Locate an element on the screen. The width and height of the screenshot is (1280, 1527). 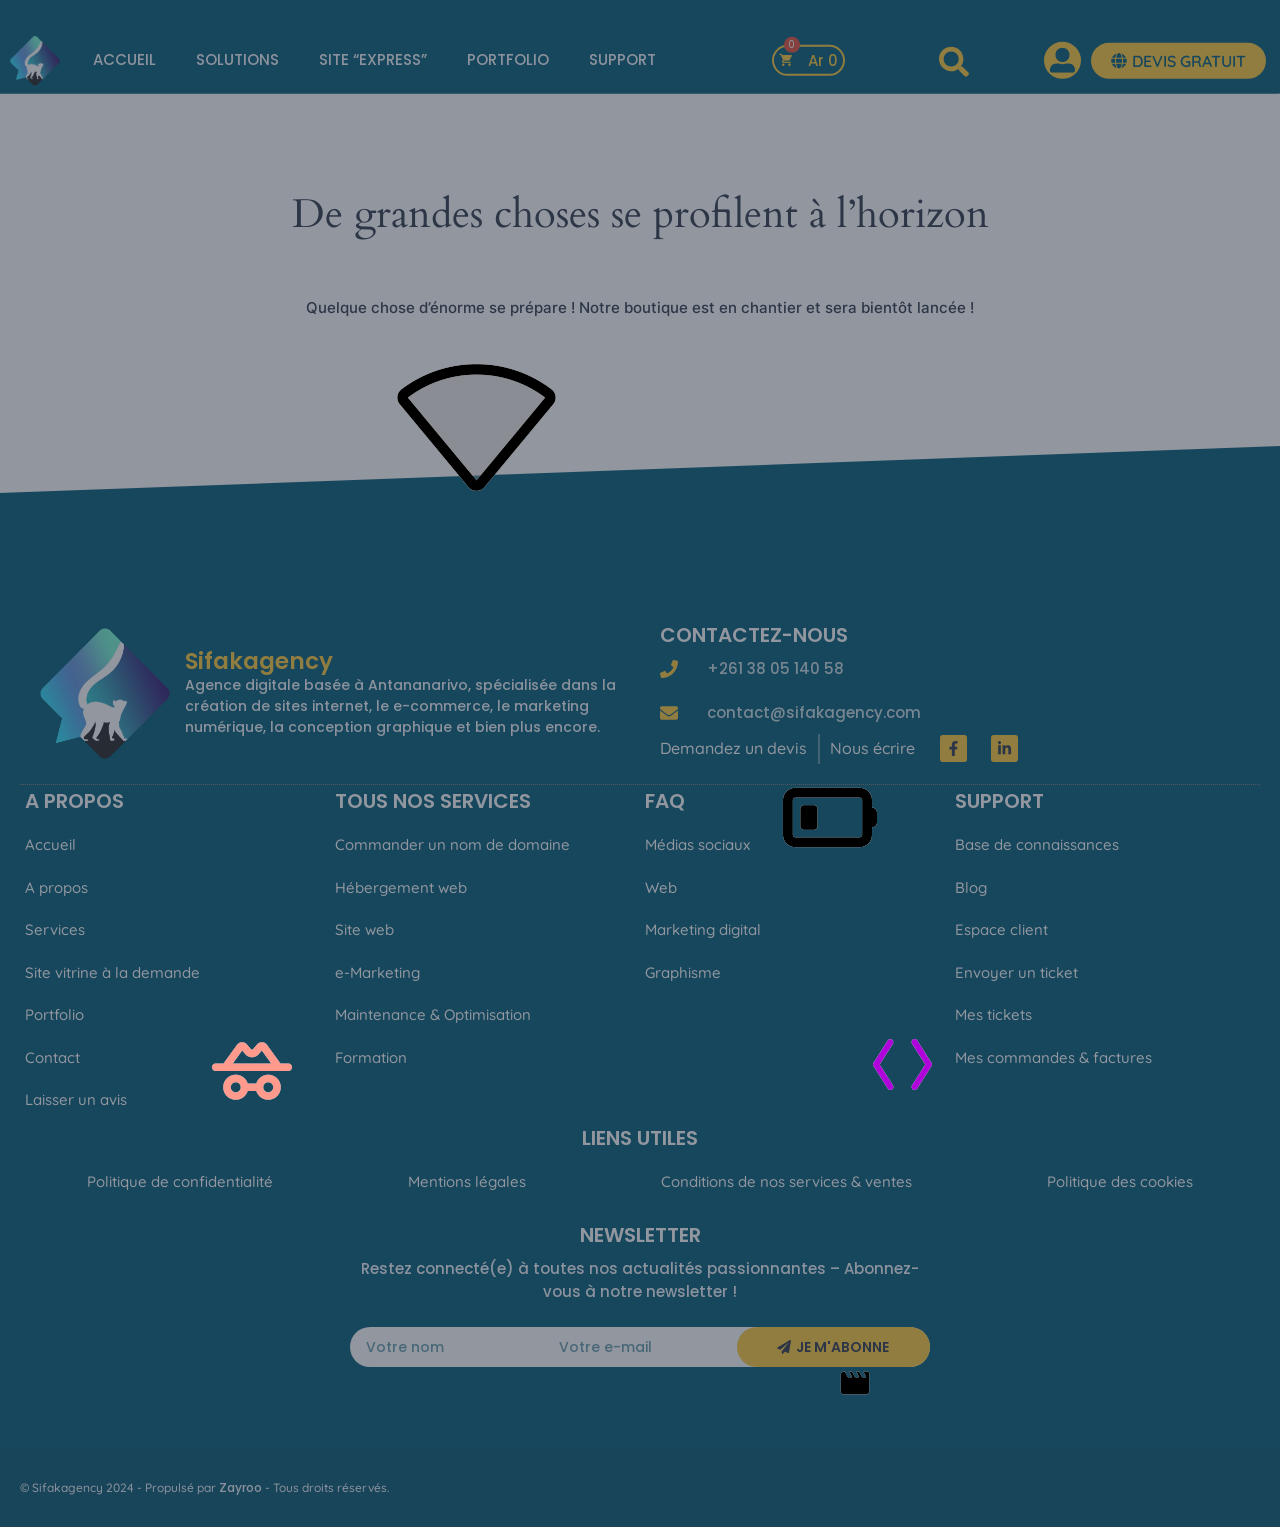
indicates low battery level is located at coordinates (827, 817).